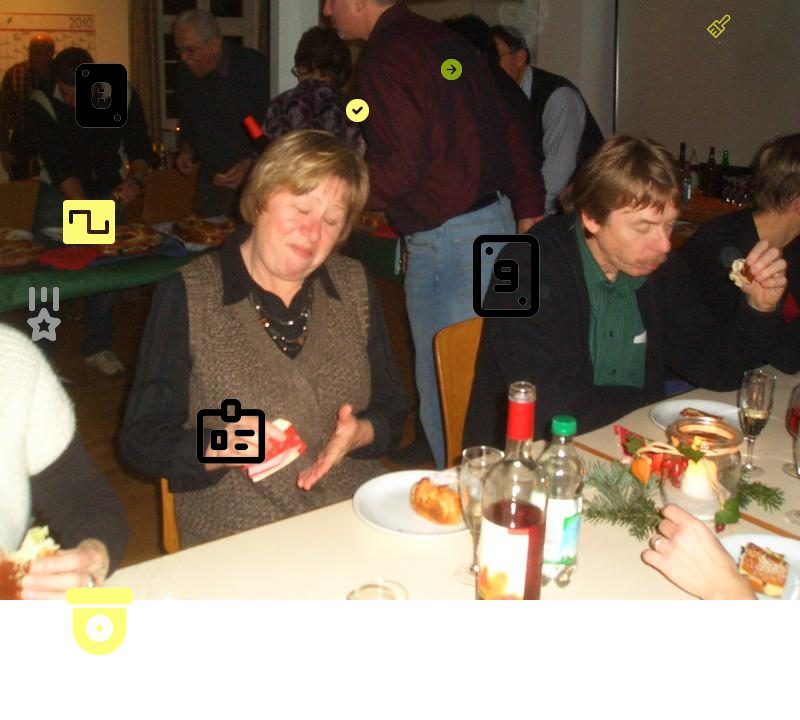 The image size is (800, 720). I want to click on play the 8 card in a card game, so click(101, 95).